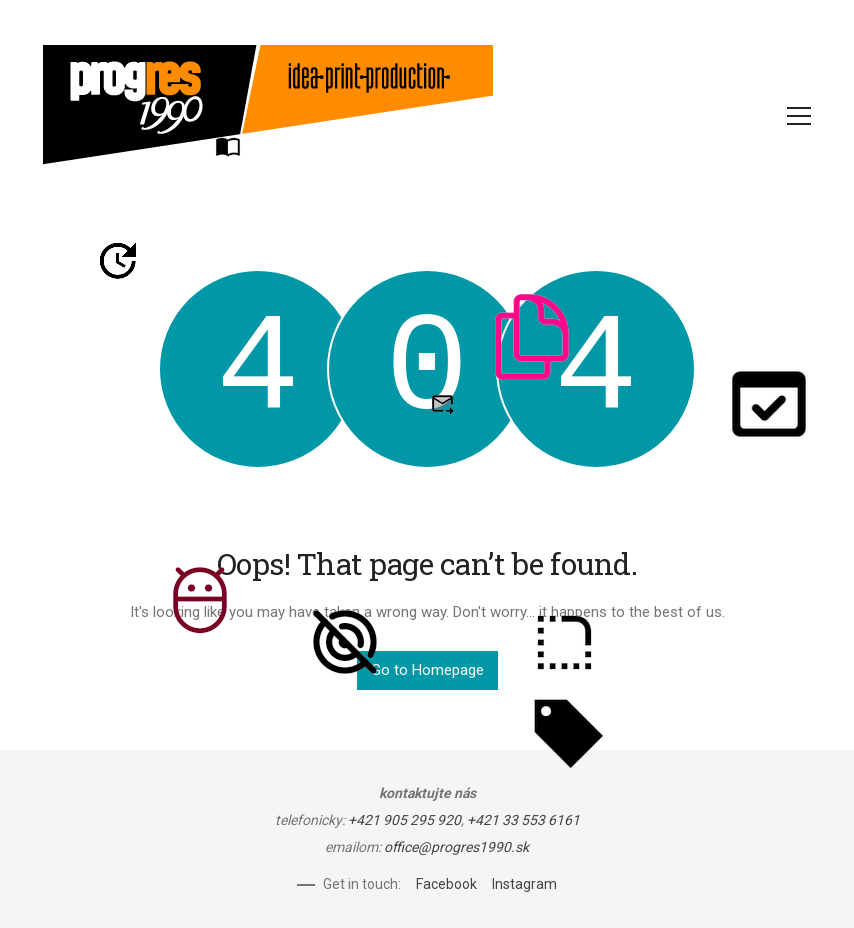  Describe the element at coordinates (118, 261) in the screenshot. I see `check for updates` at that location.